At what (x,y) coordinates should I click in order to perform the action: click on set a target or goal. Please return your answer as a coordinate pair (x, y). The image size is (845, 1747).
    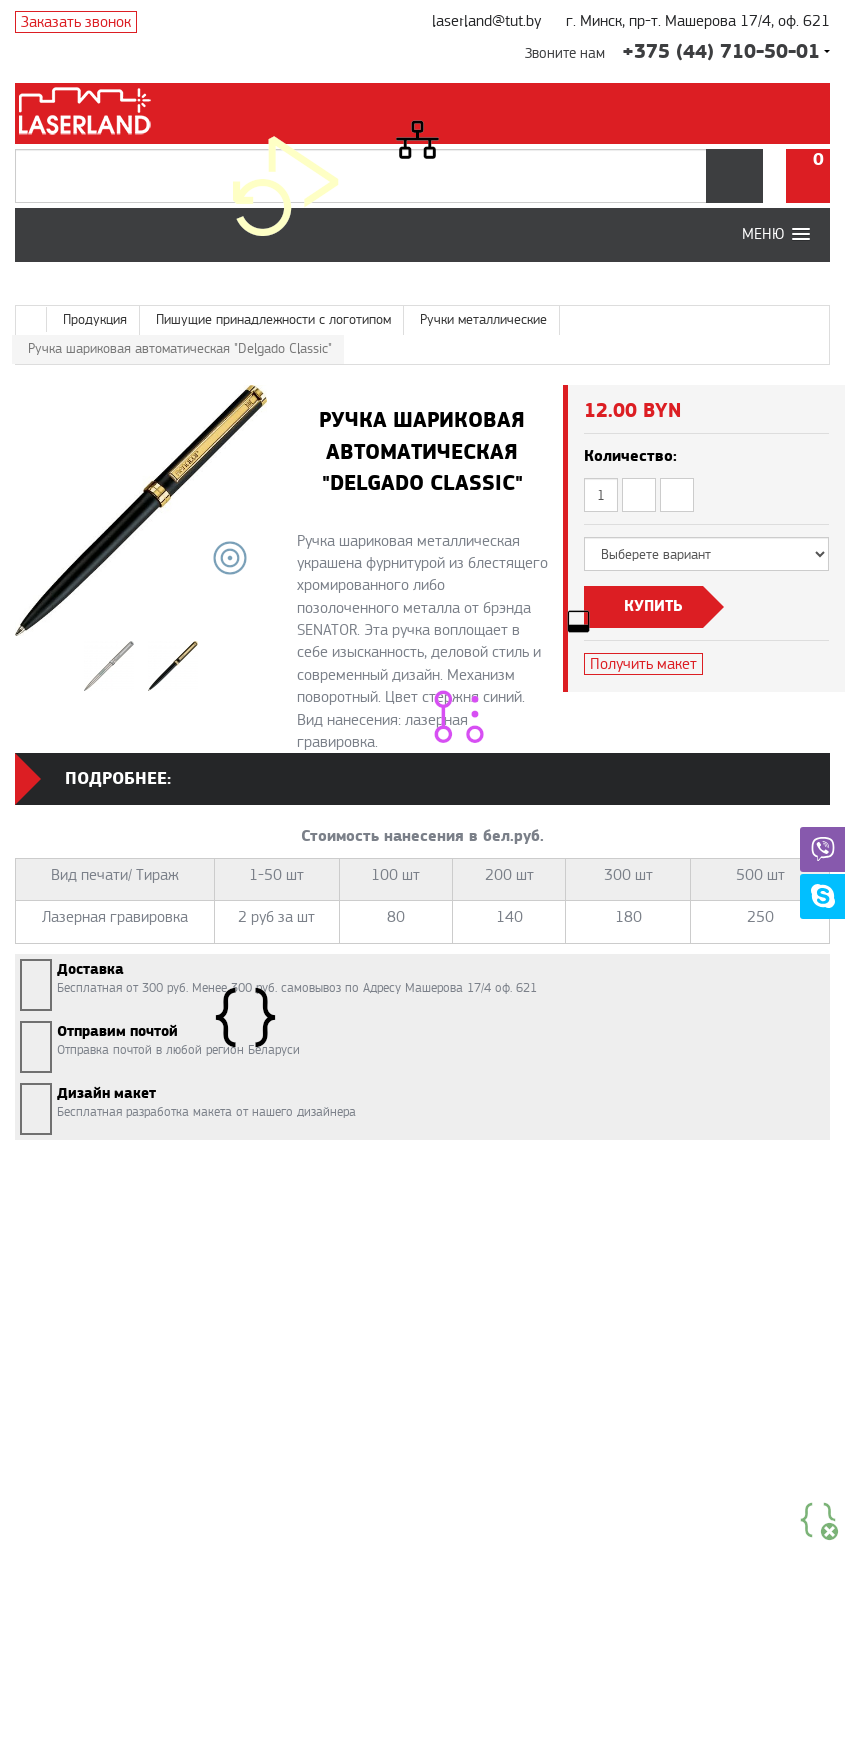
    Looking at the image, I should click on (230, 558).